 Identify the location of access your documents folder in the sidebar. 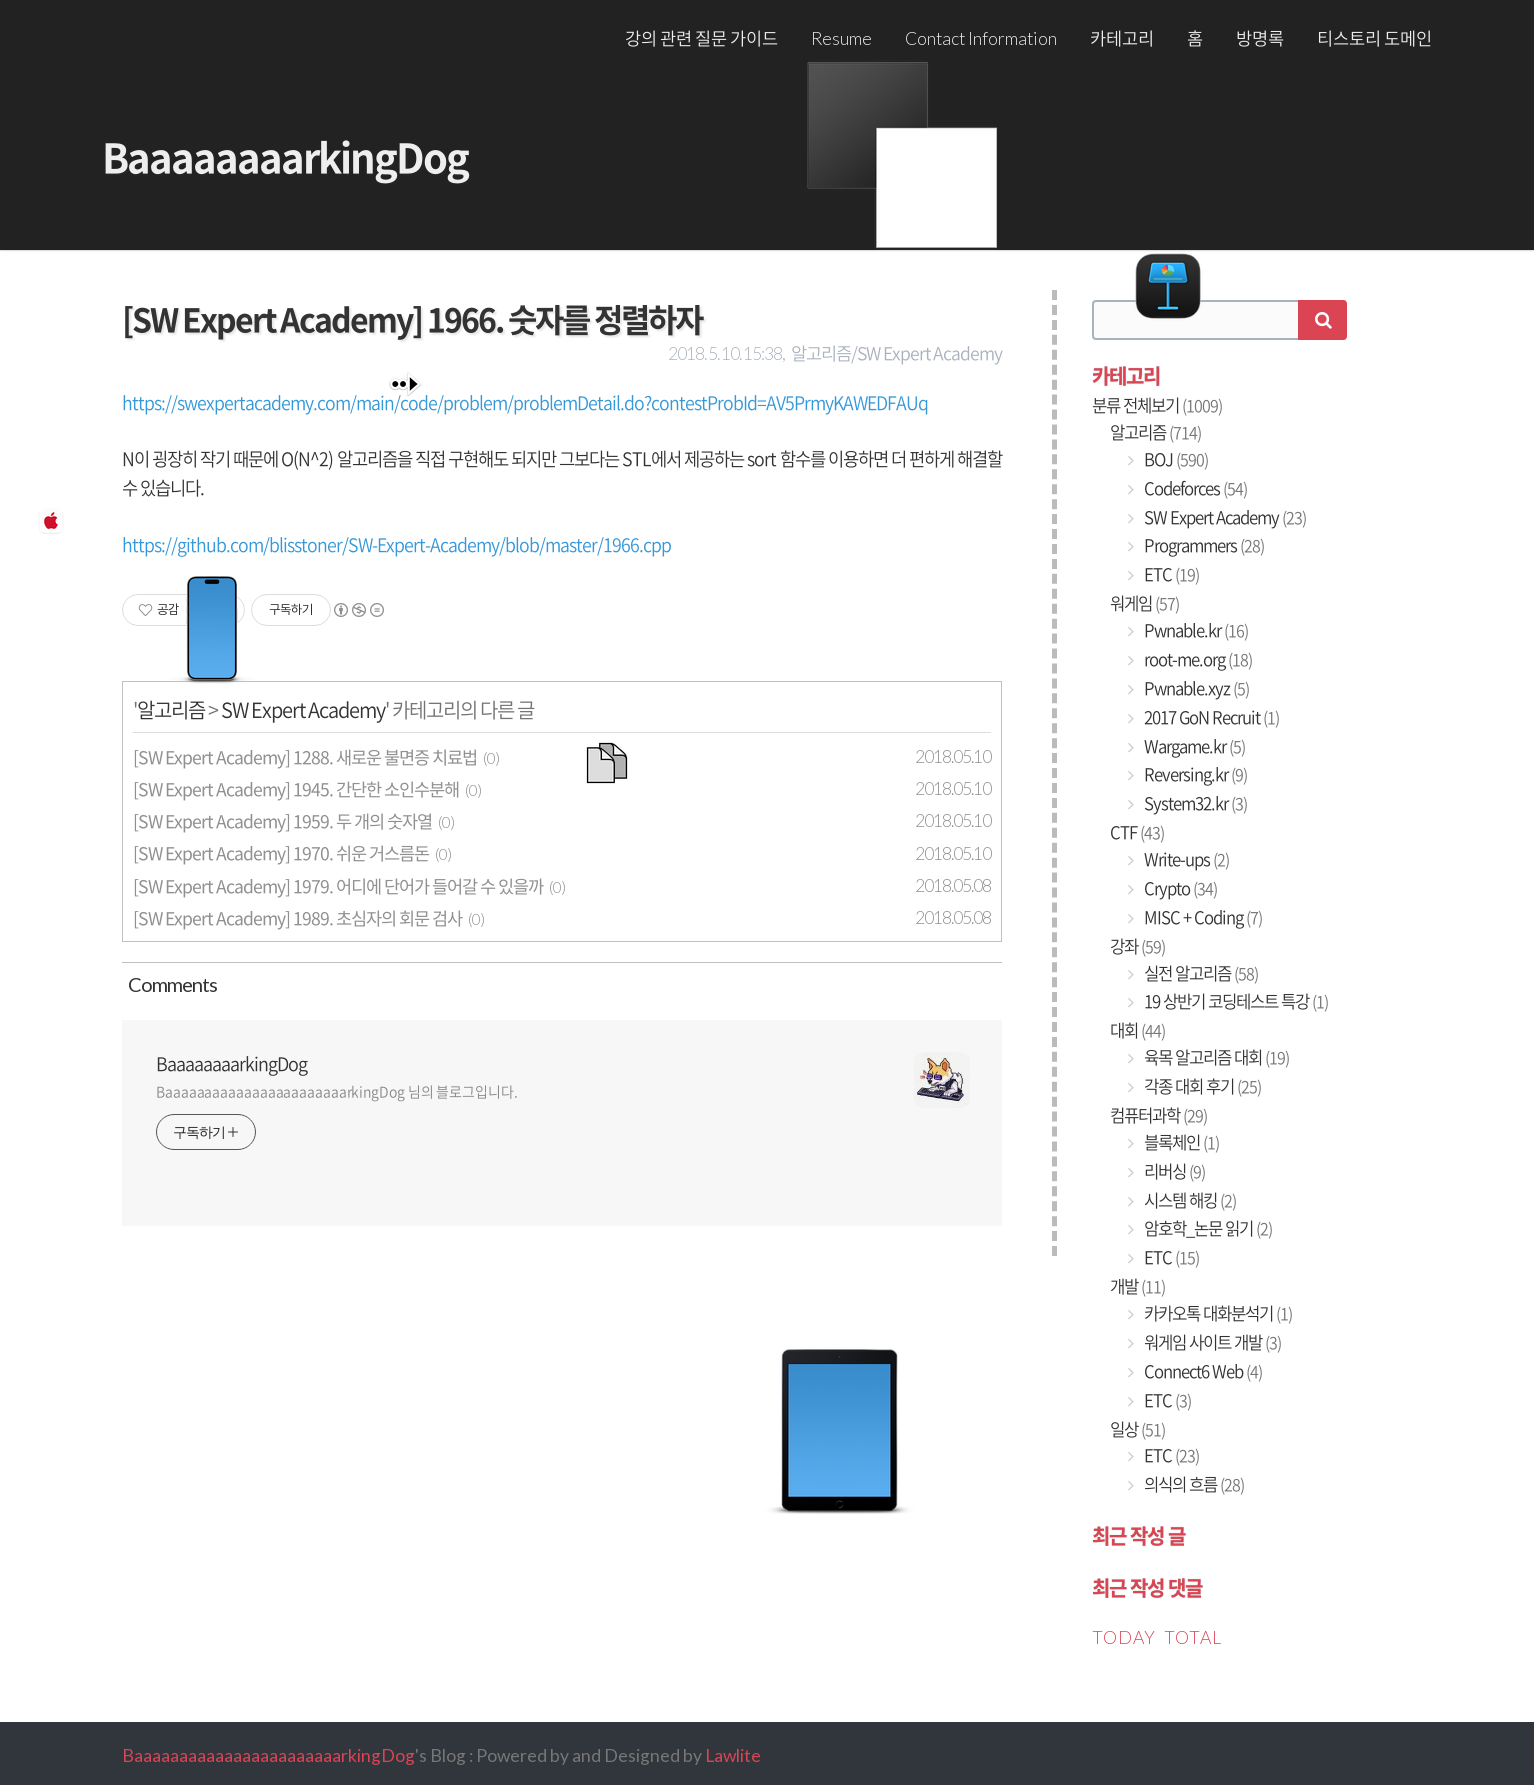
(607, 763).